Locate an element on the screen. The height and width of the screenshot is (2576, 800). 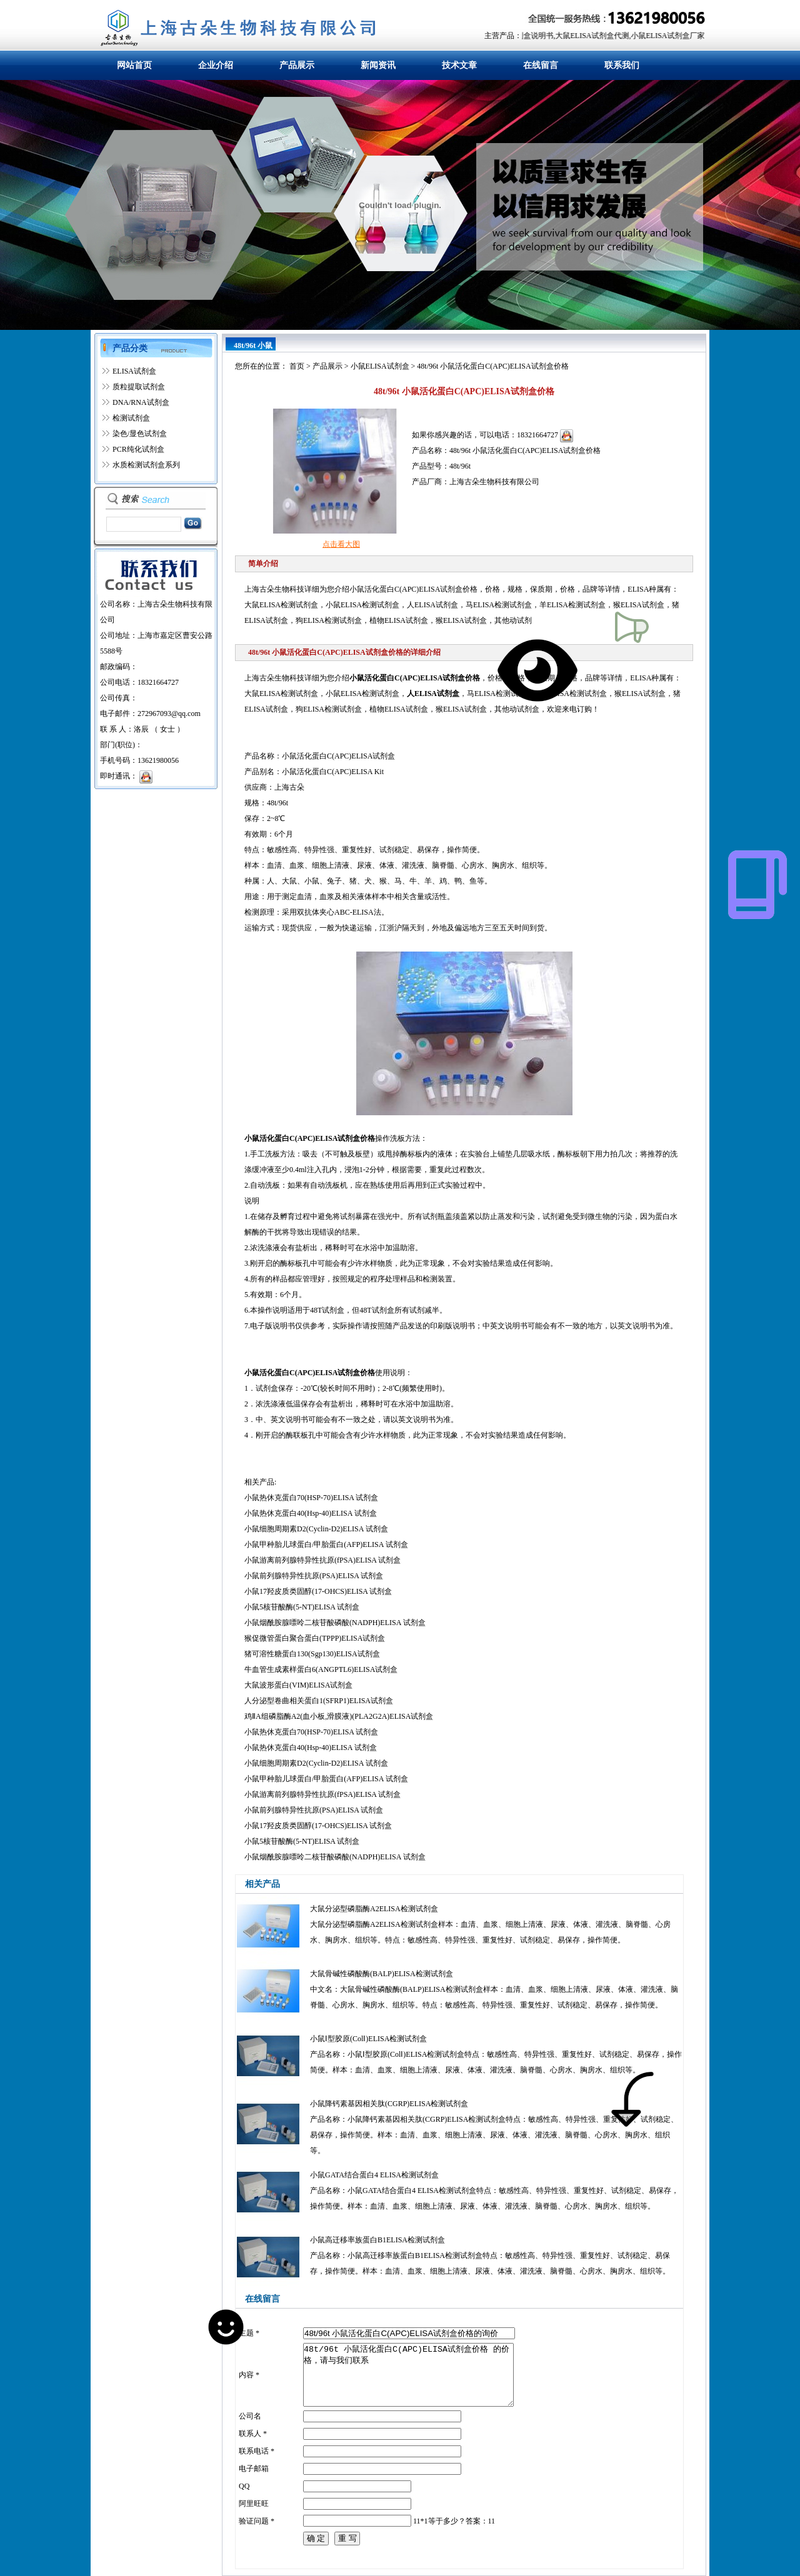
view towel or linen amenities is located at coordinates (755, 885).